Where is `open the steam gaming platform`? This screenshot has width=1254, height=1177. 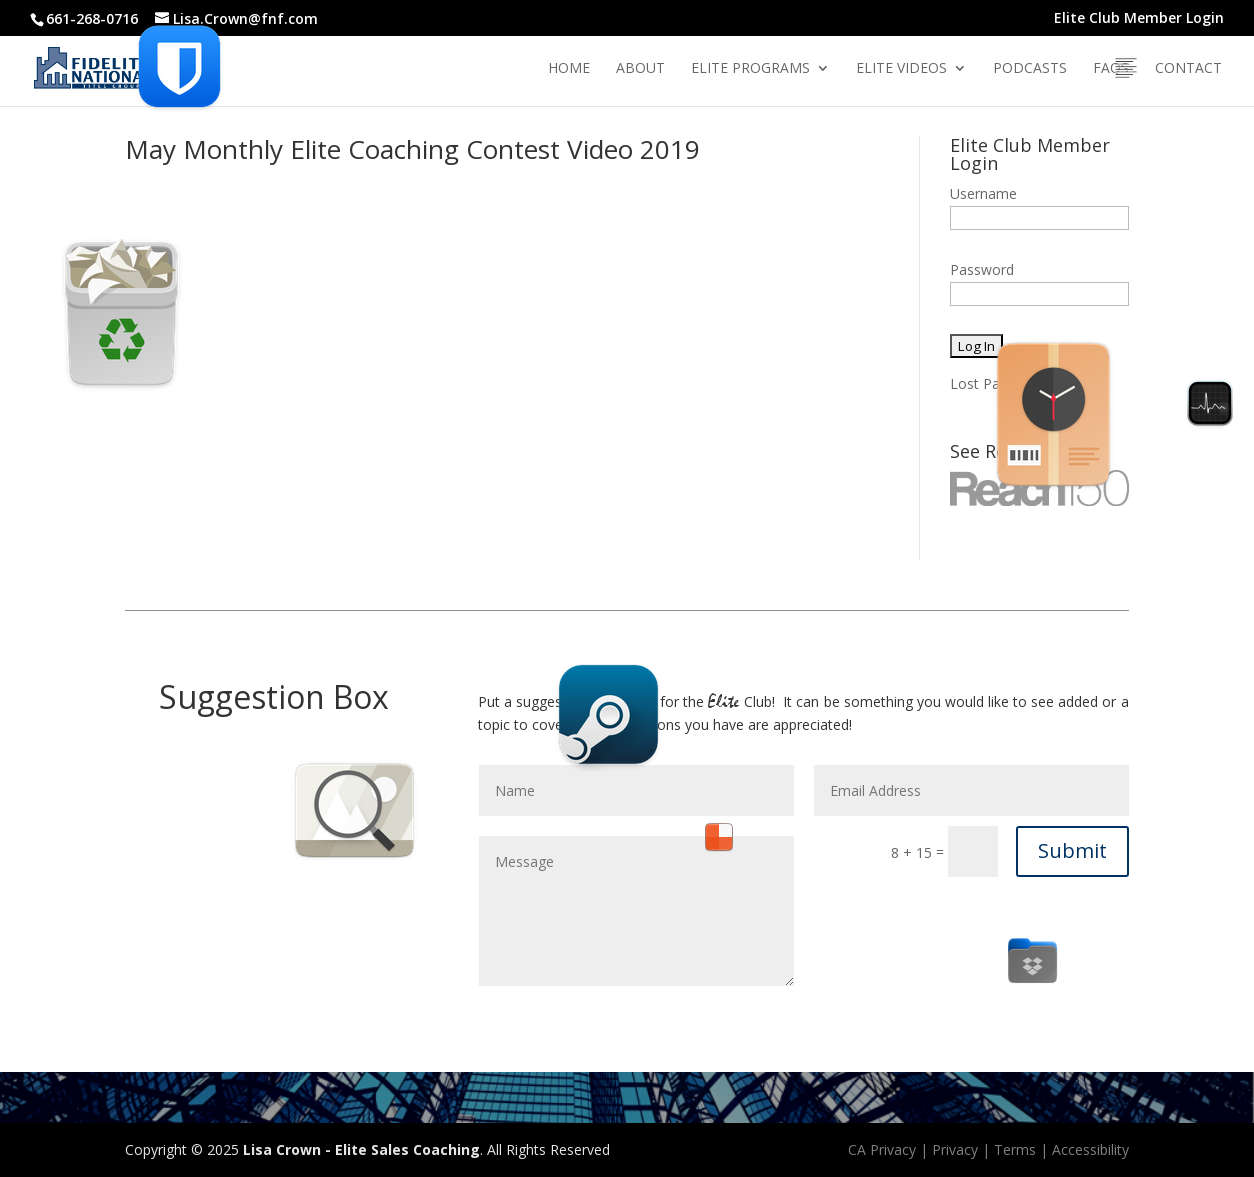
open the steam gaming platform is located at coordinates (608, 714).